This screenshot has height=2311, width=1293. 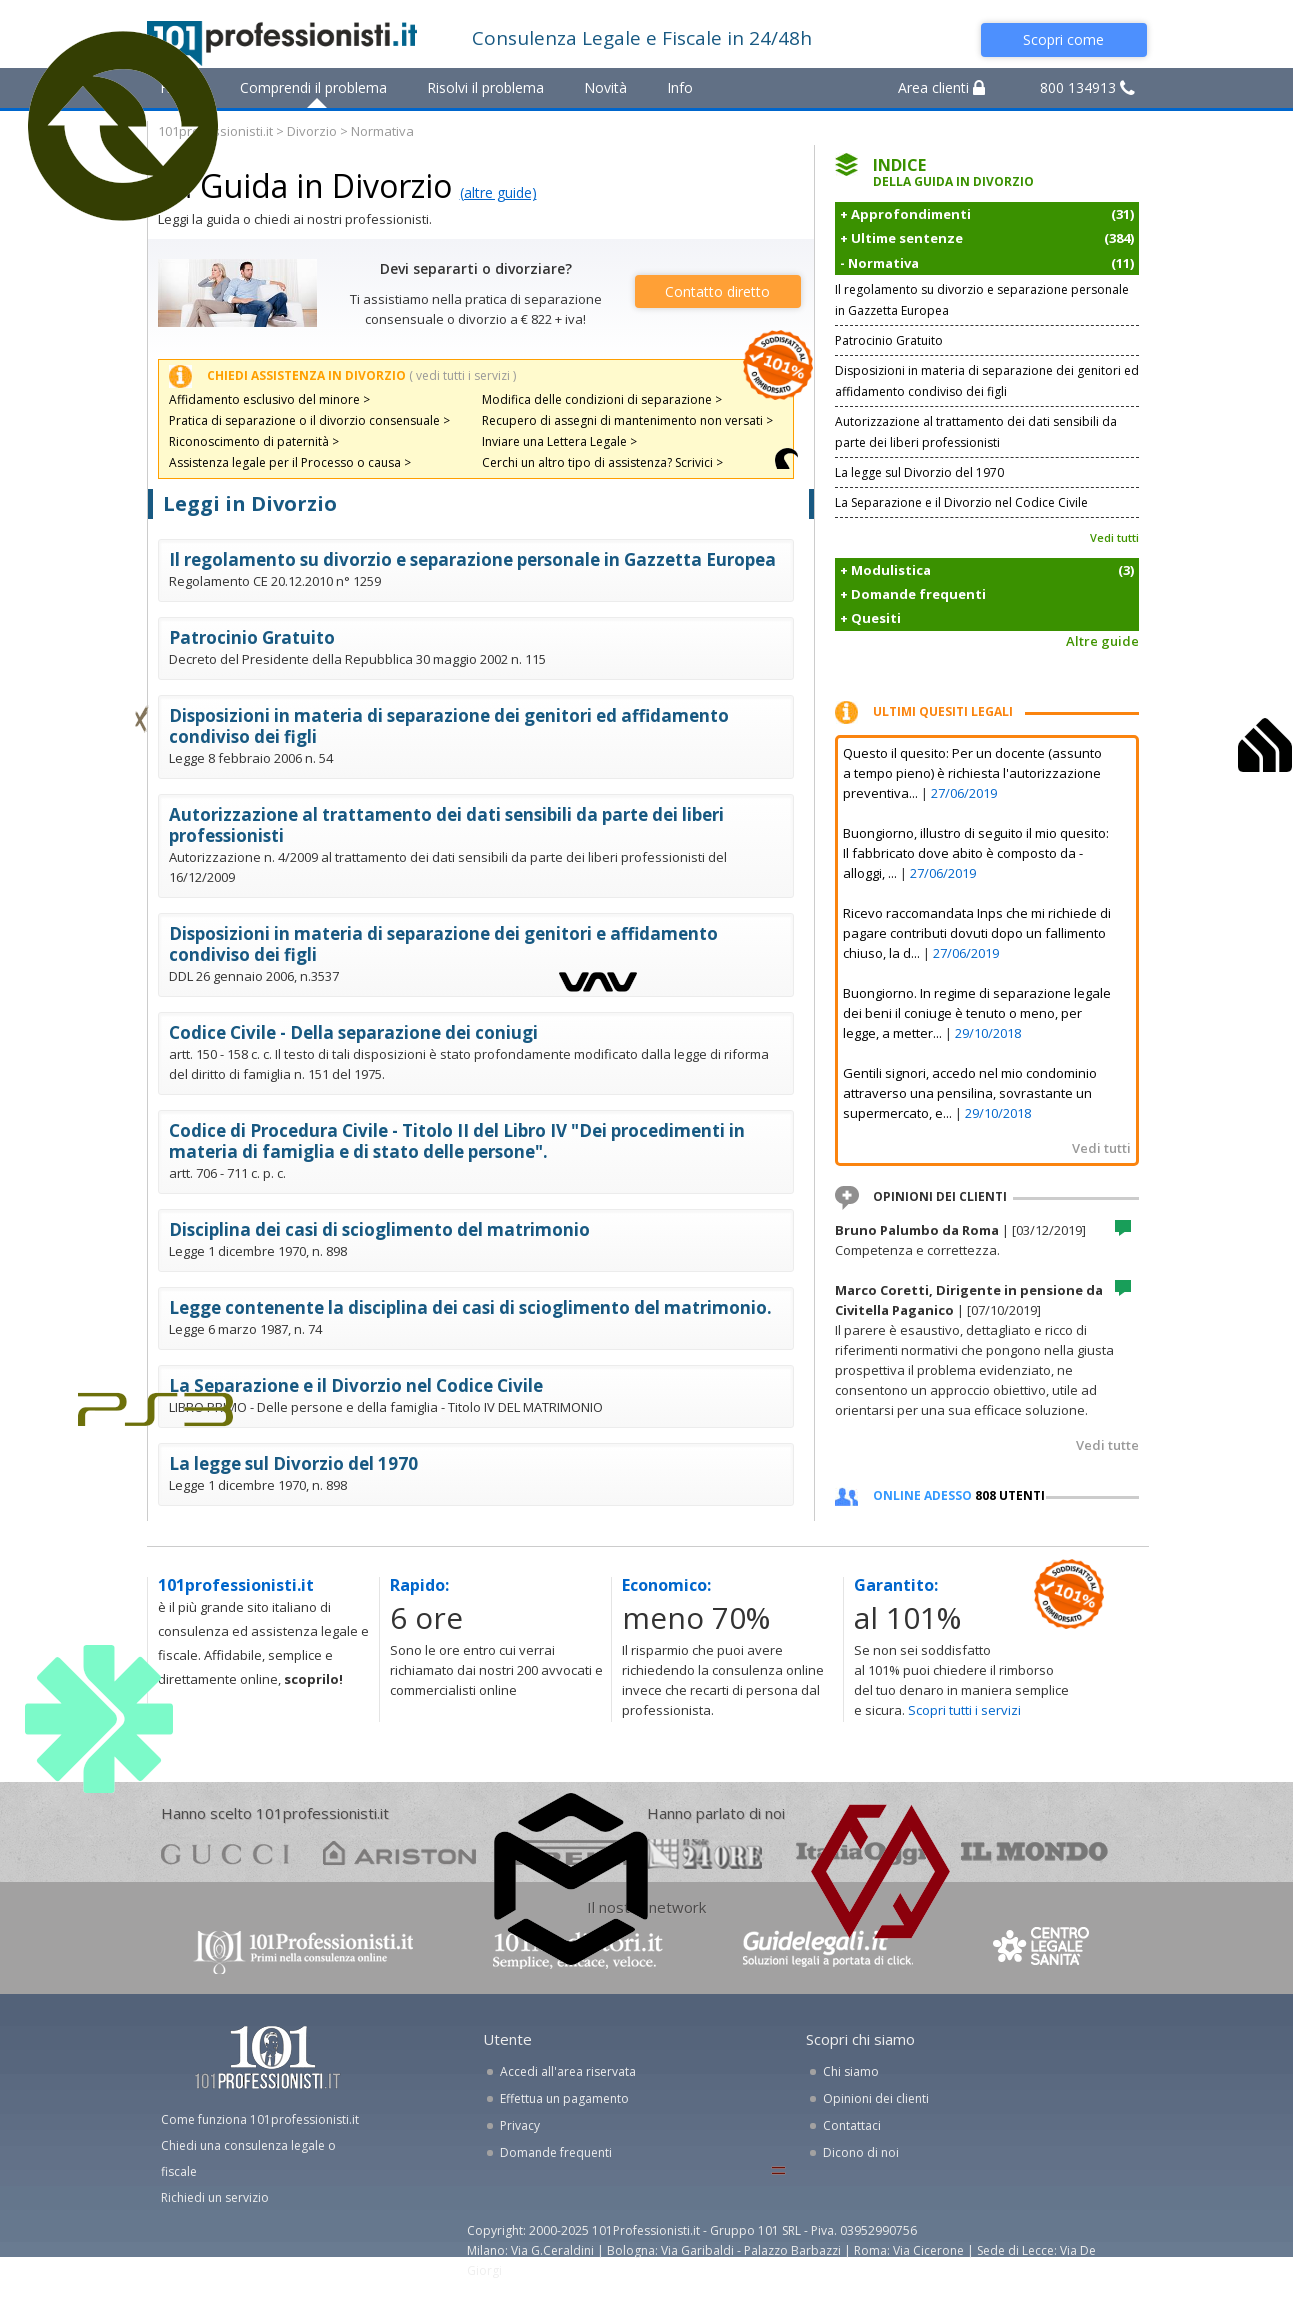 I want to click on PlayStation 3 brand logo, so click(x=155, y=1409).